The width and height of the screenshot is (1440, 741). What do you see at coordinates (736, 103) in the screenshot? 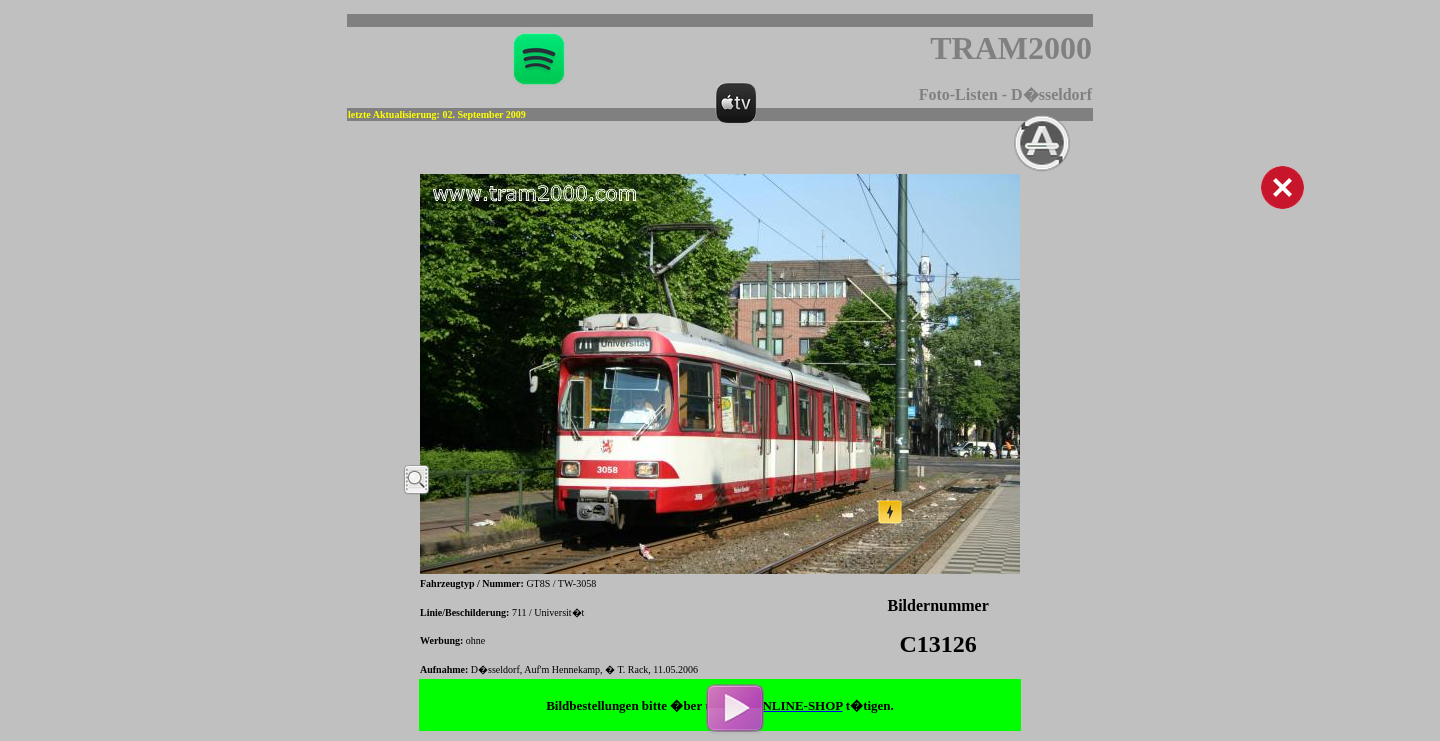
I see `open the apple tv app` at bounding box center [736, 103].